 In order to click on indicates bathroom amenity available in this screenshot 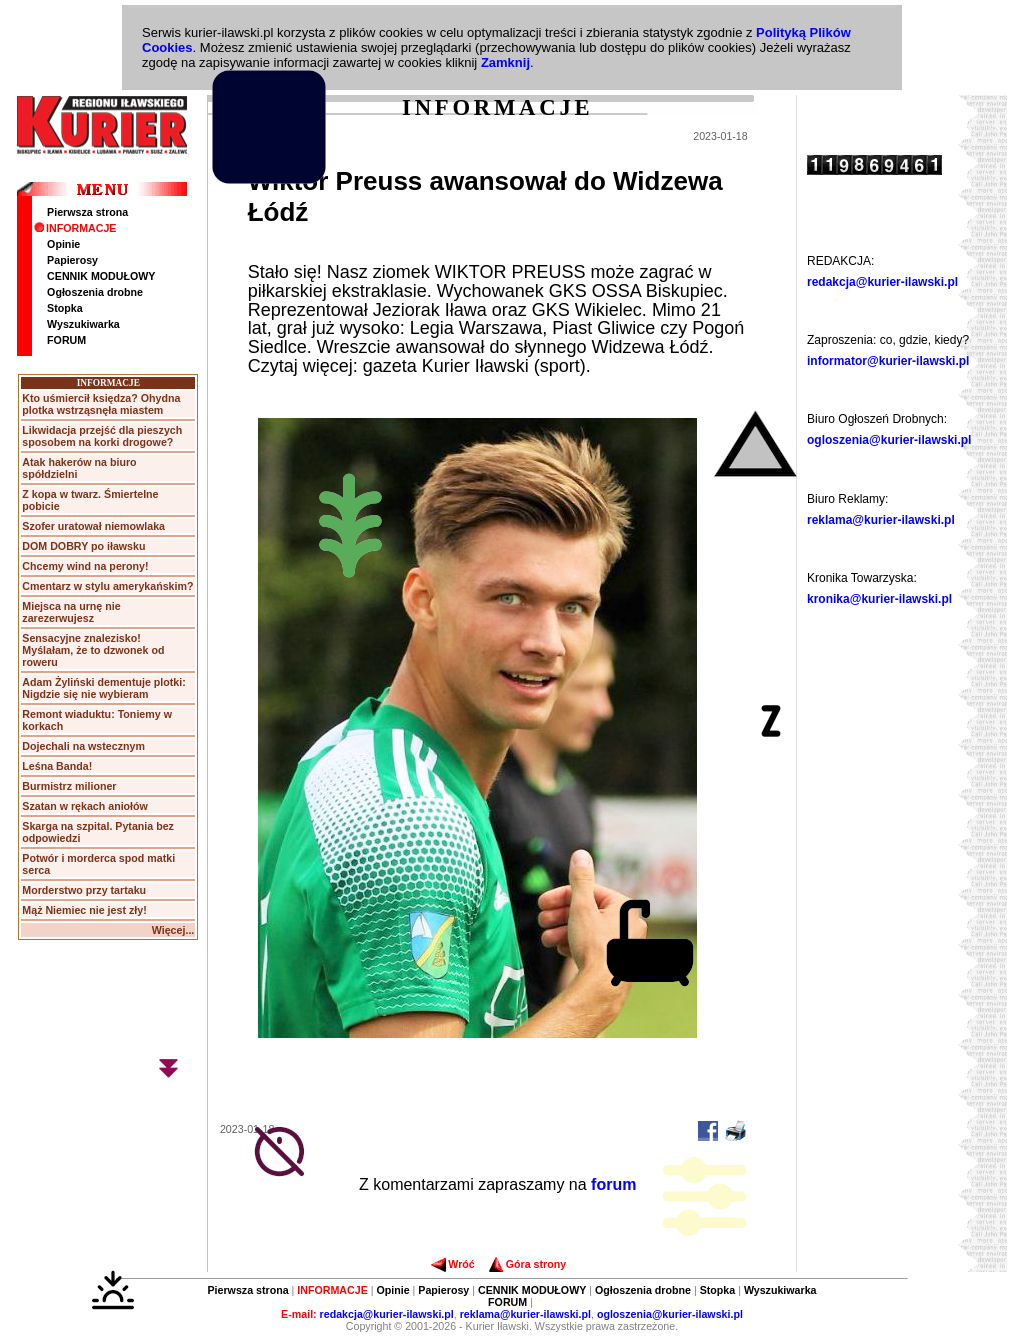, I will do `click(650, 943)`.